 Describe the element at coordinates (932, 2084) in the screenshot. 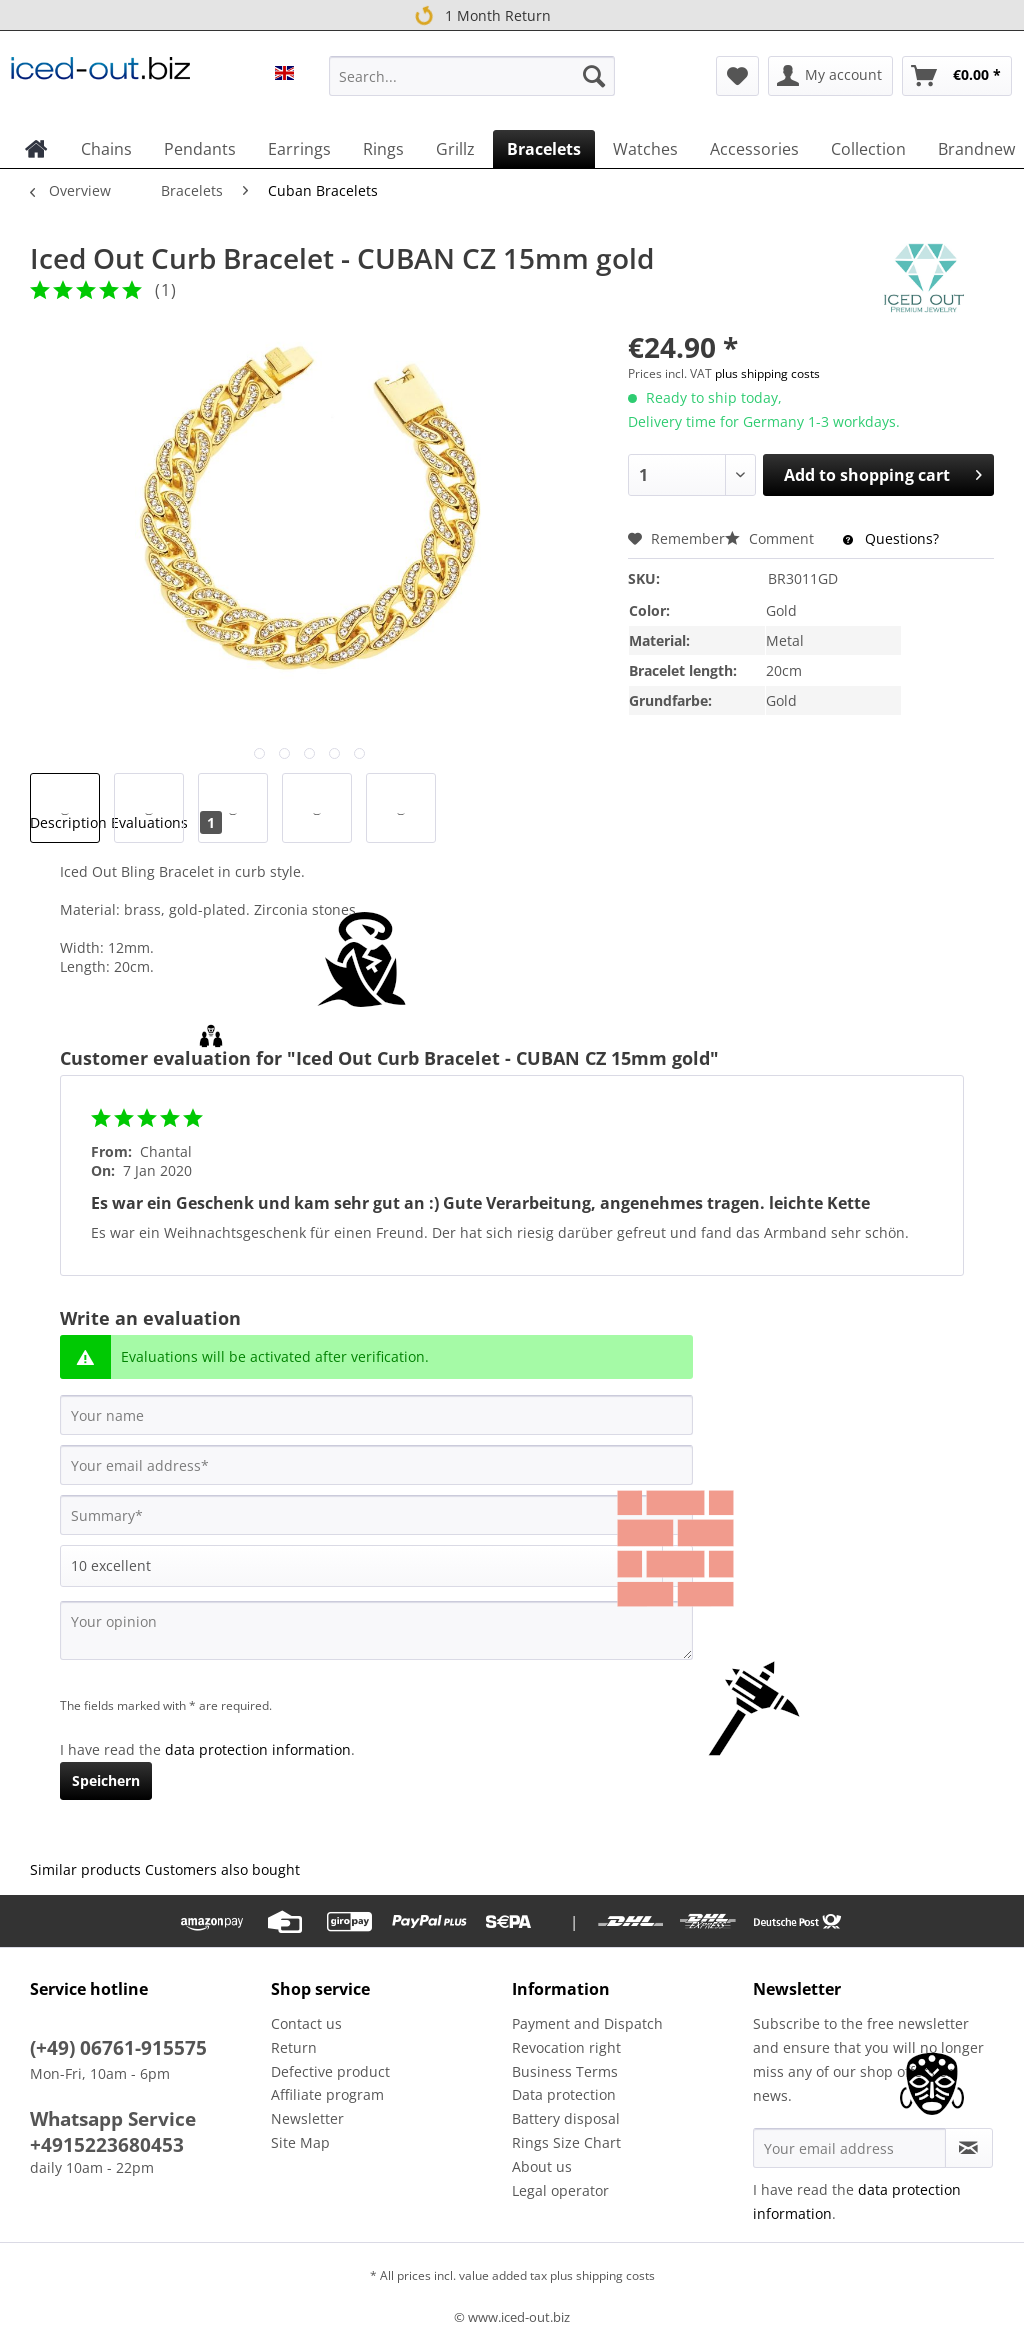

I see `access tribal or cultural game content` at that location.